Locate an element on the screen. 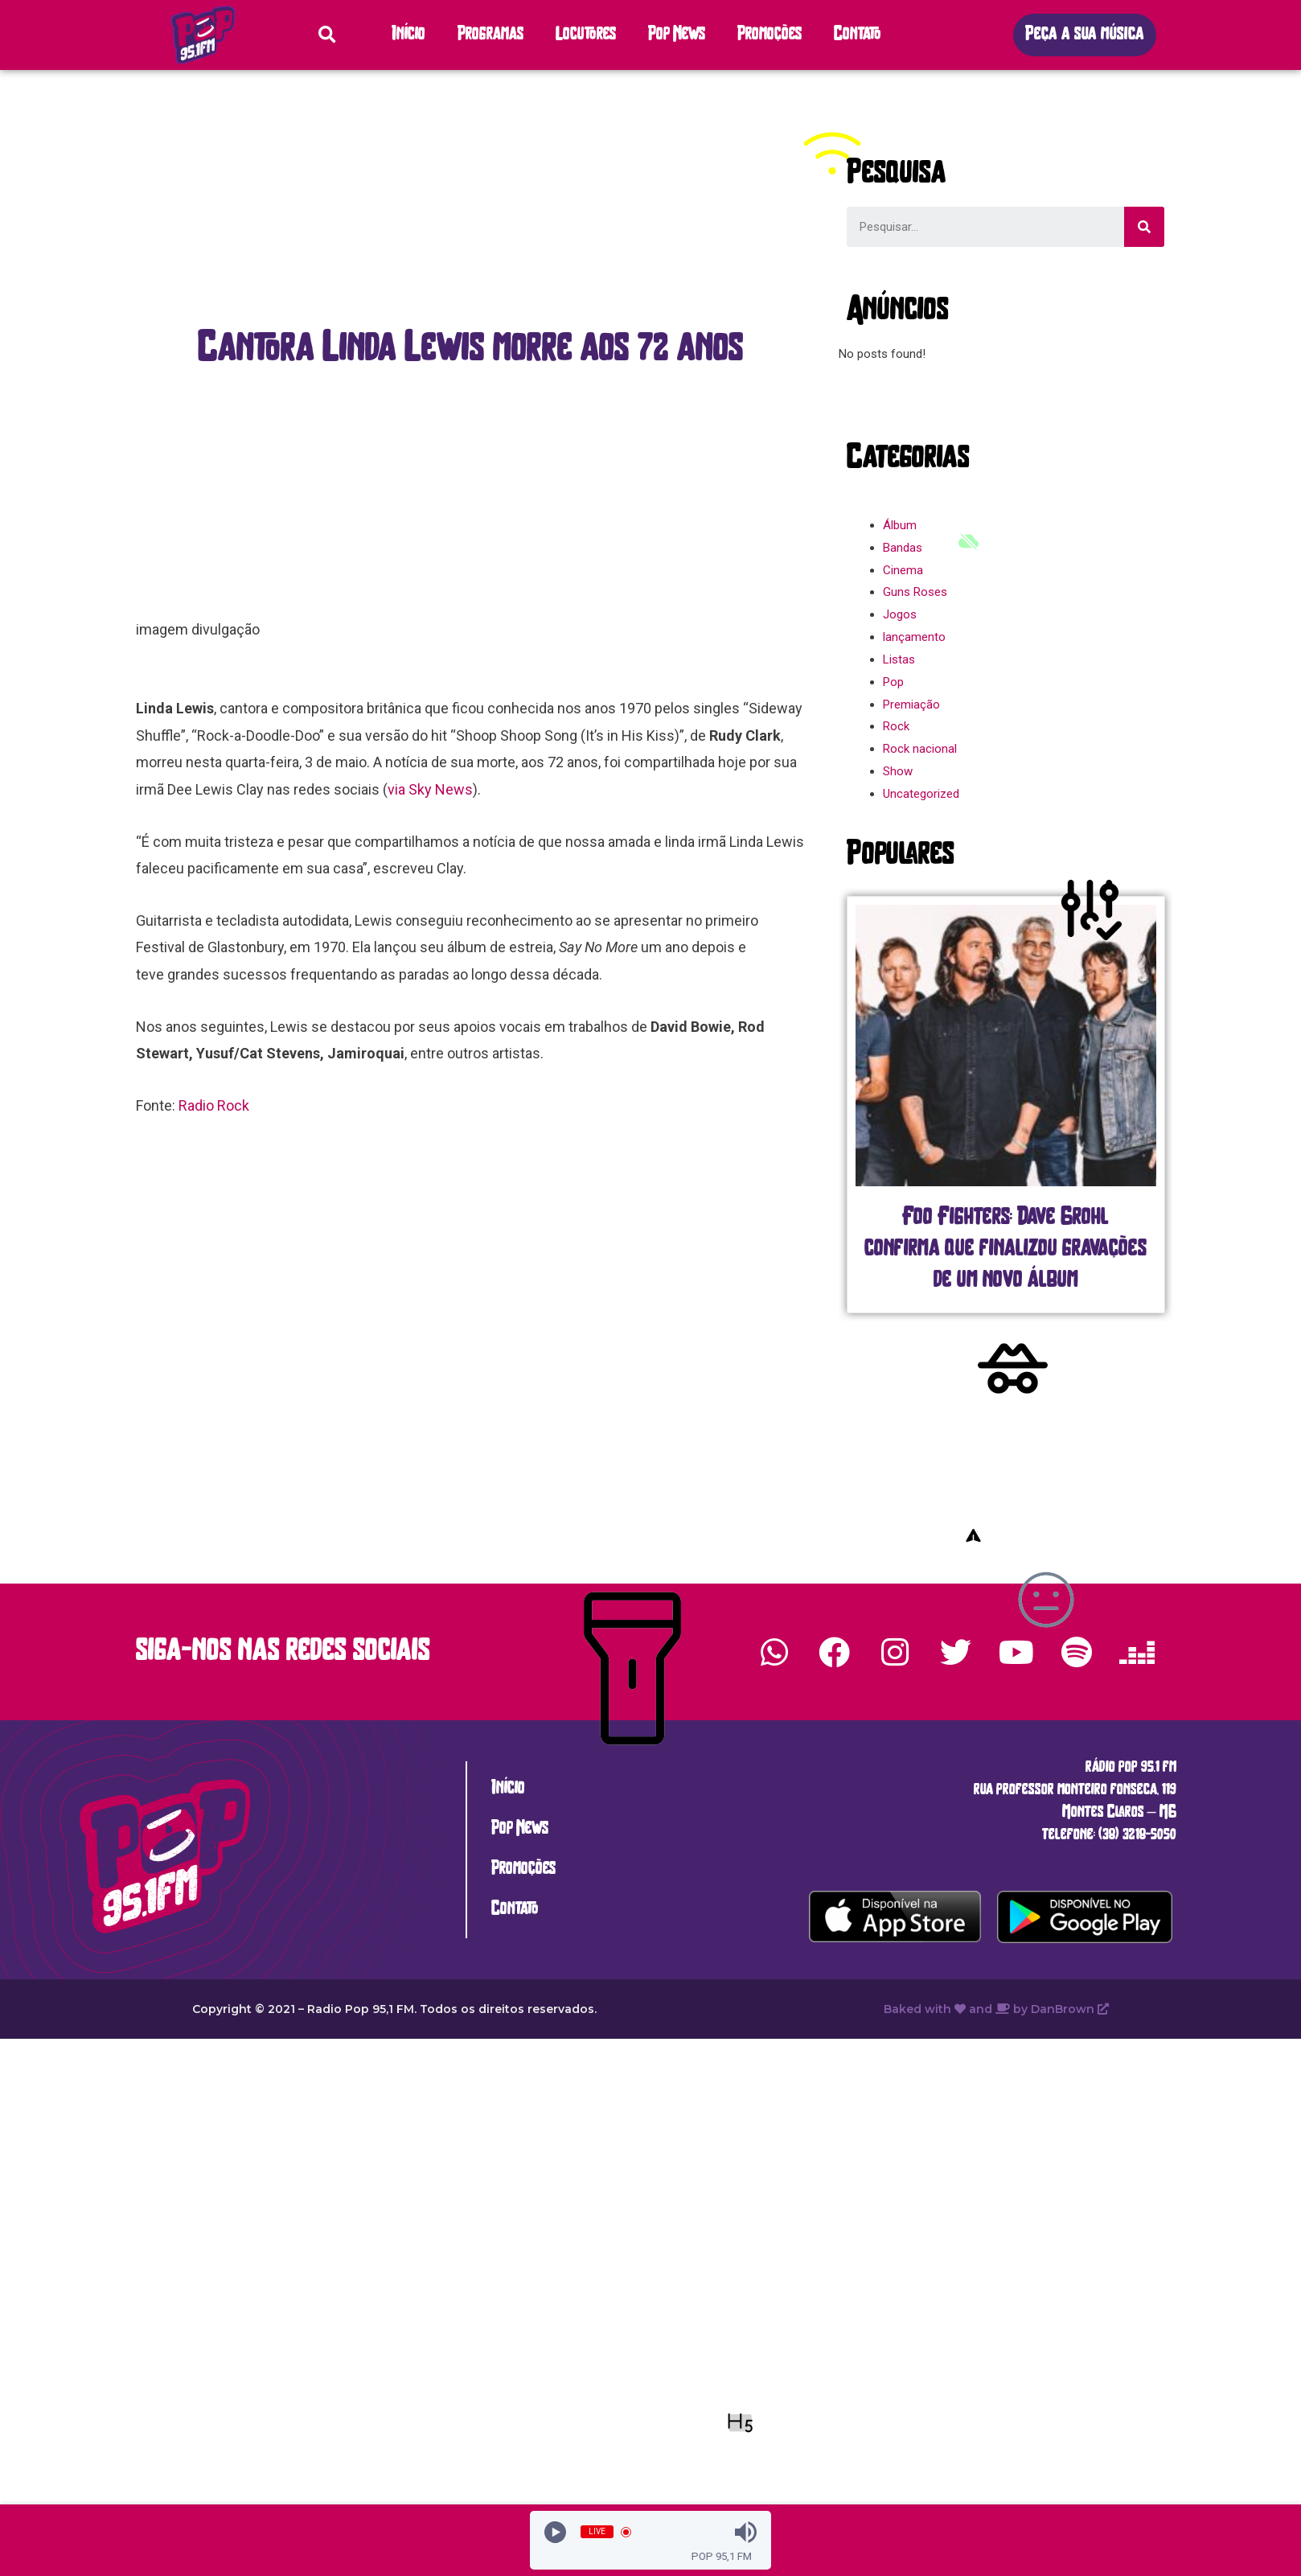  indicates moderate wifi signal strength is located at coordinates (832, 143).